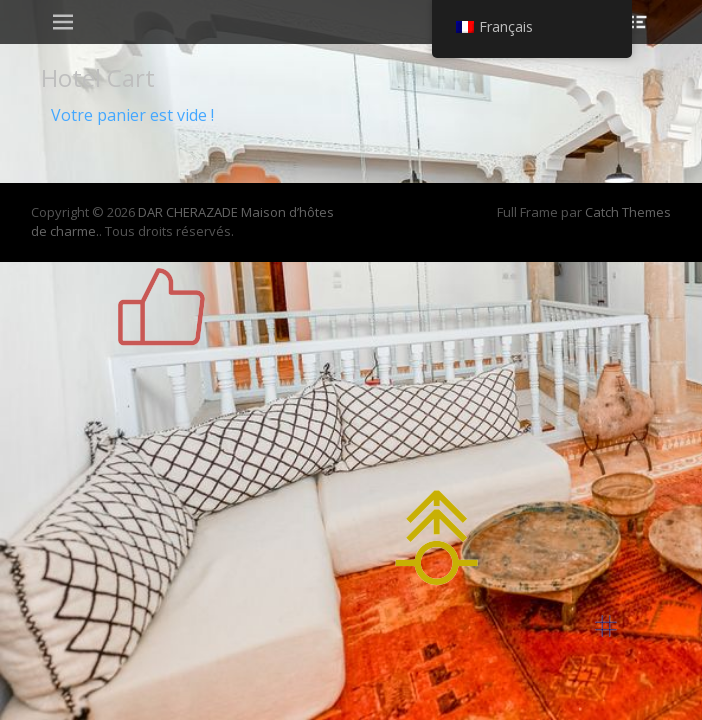 The width and height of the screenshot is (702, 720). I want to click on force push changes to a repository, so click(433, 534).